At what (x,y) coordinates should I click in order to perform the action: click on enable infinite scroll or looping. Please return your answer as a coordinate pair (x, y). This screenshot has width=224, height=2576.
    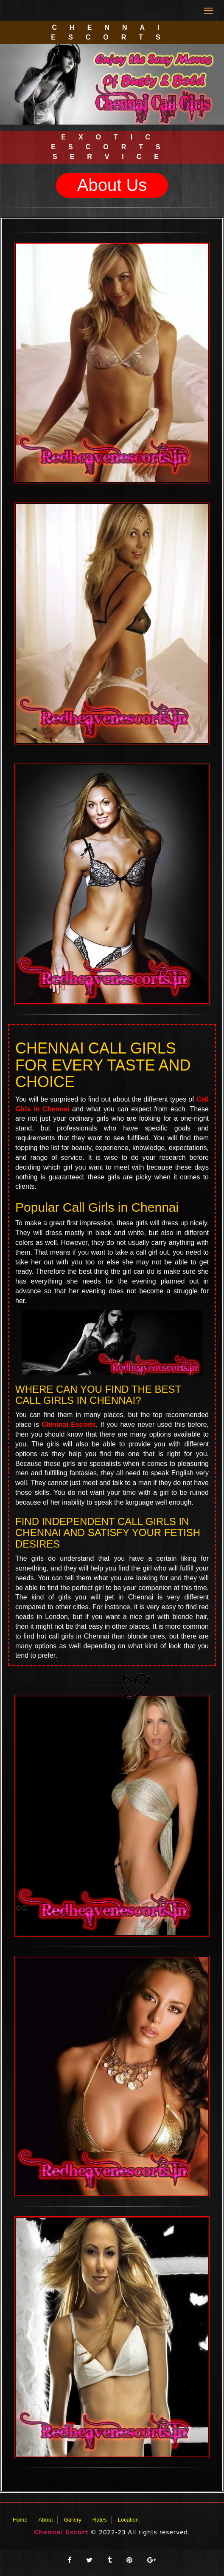
    Looking at the image, I should click on (22, 1908).